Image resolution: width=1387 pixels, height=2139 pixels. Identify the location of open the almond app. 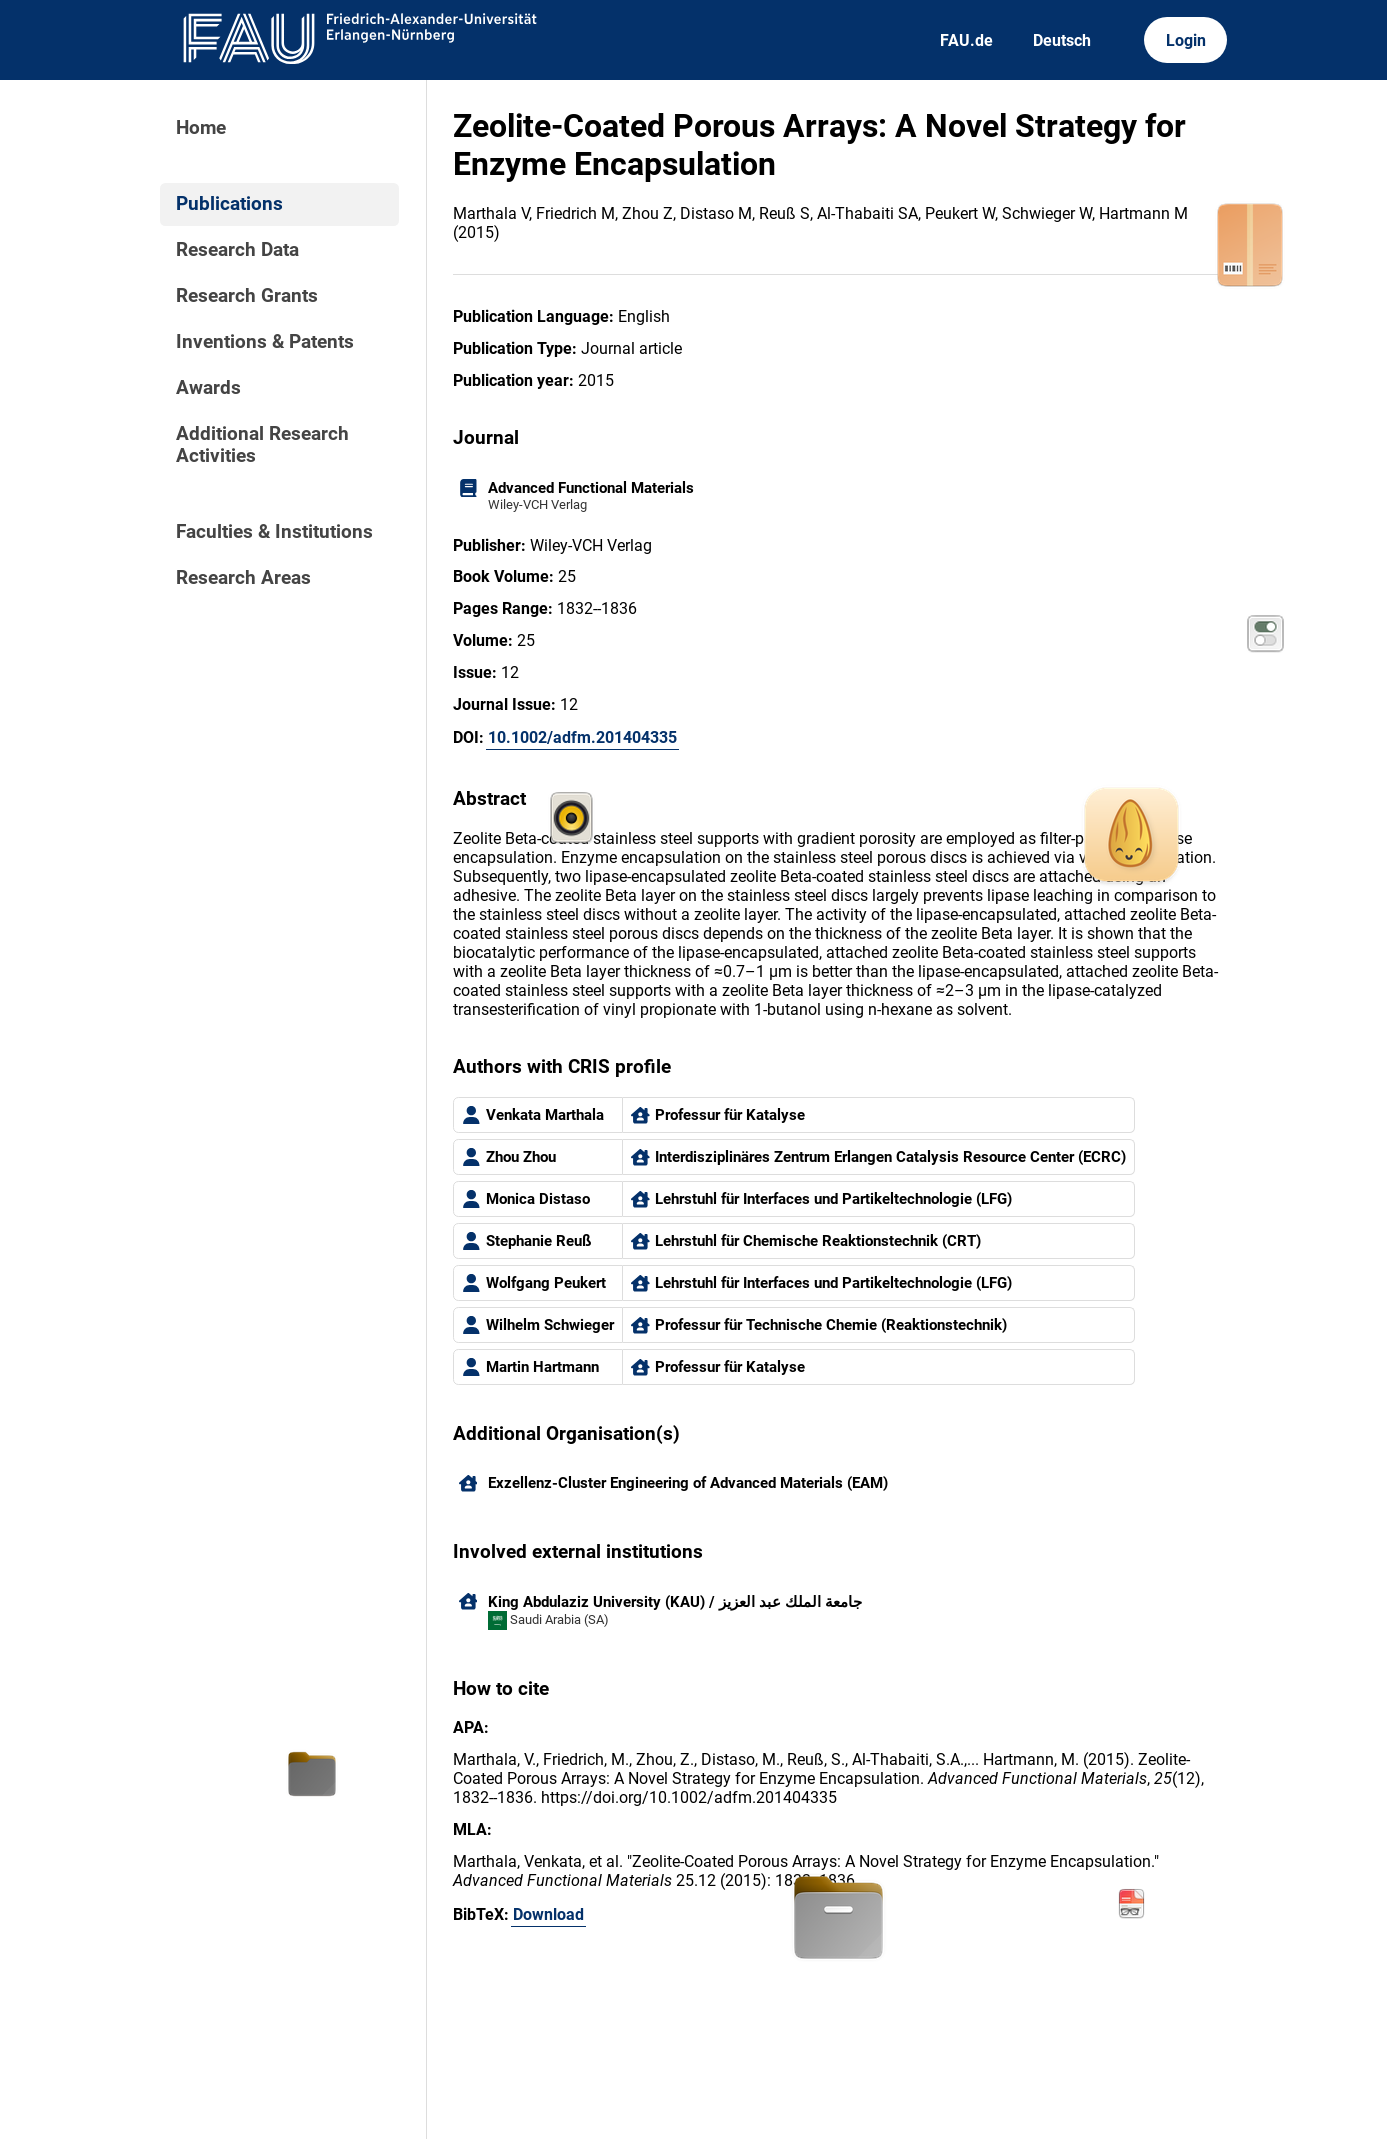
(1131, 834).